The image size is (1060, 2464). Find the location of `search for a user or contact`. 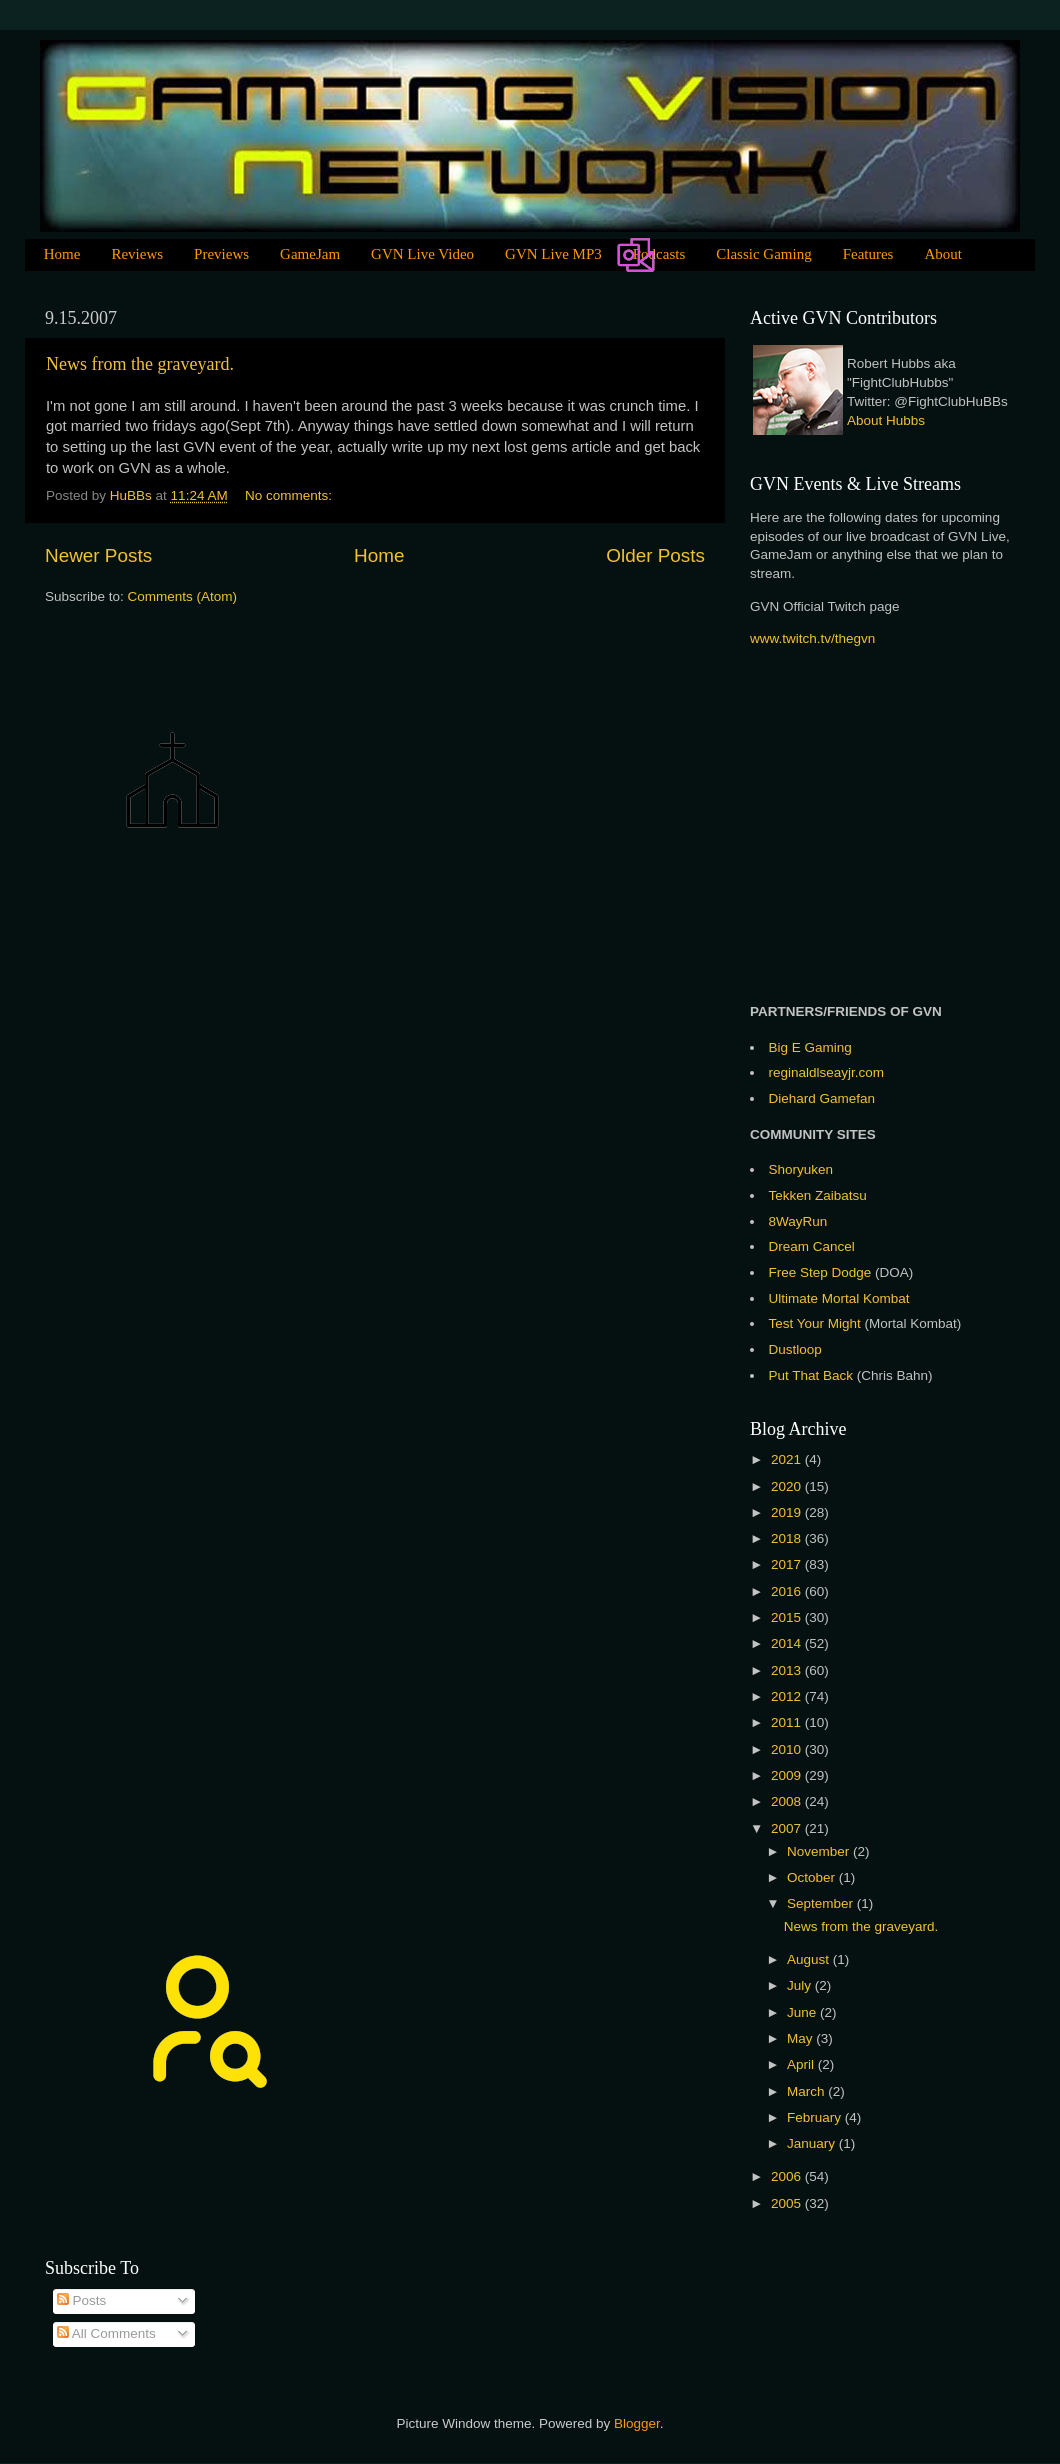

search for a user or contact is located at coordinates (197, 2018).